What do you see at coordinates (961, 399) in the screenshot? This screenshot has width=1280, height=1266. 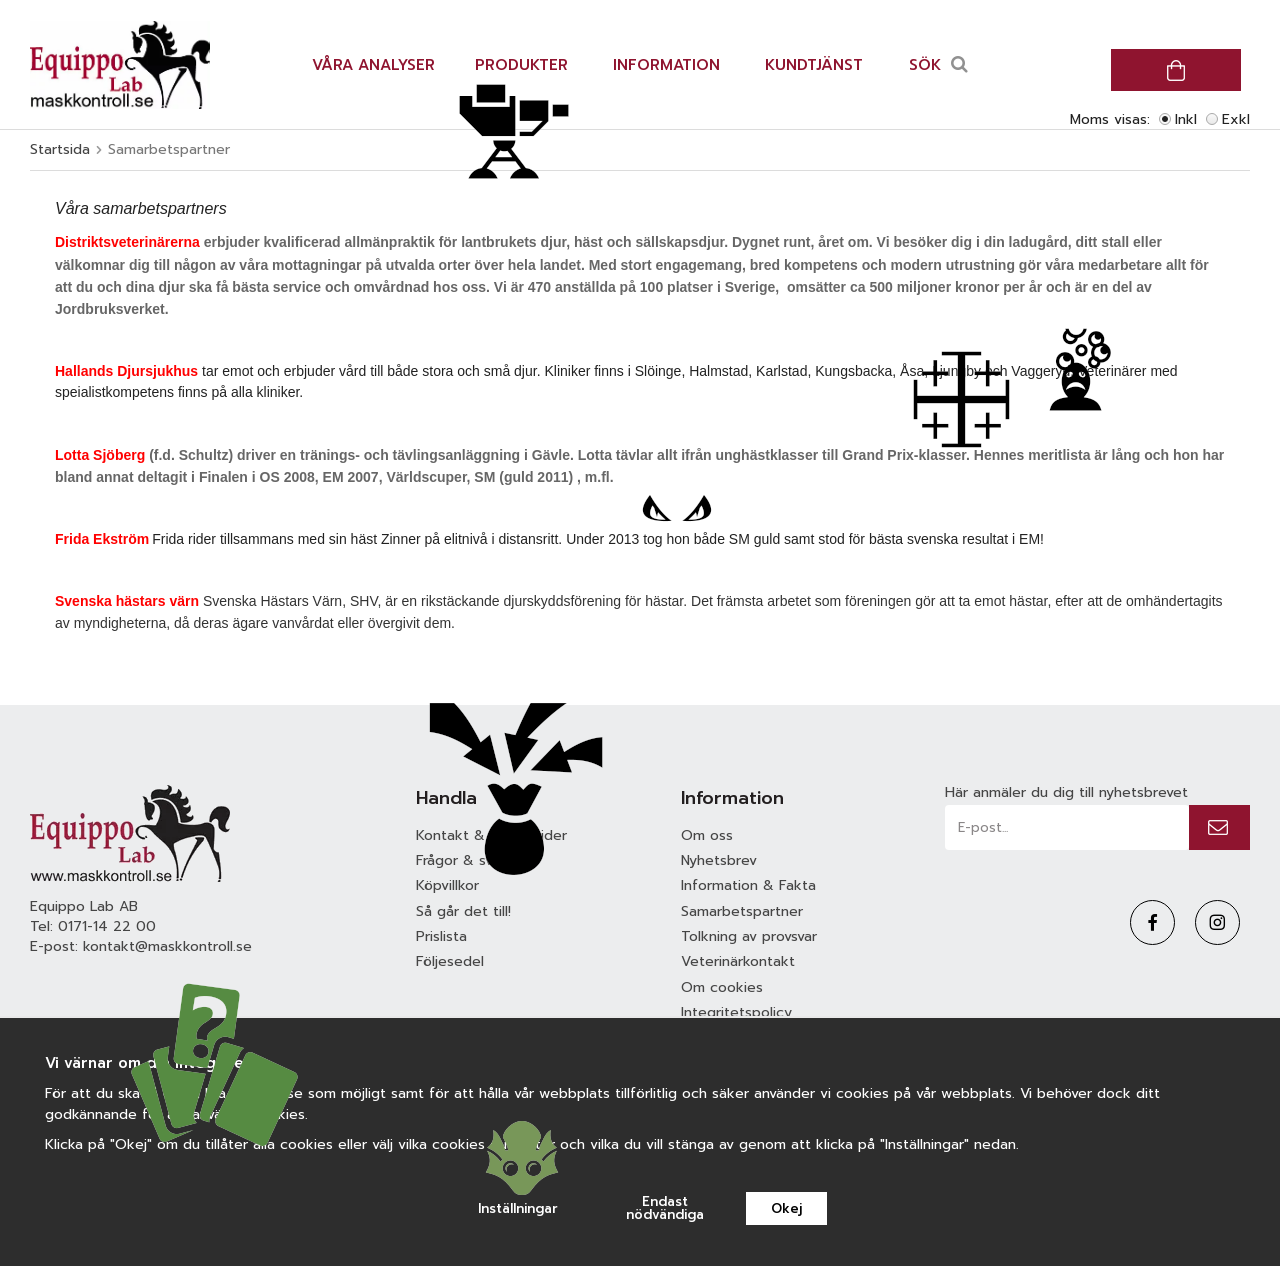 I see `religious or faith-based content indicator` at bounding box center [961, 399].